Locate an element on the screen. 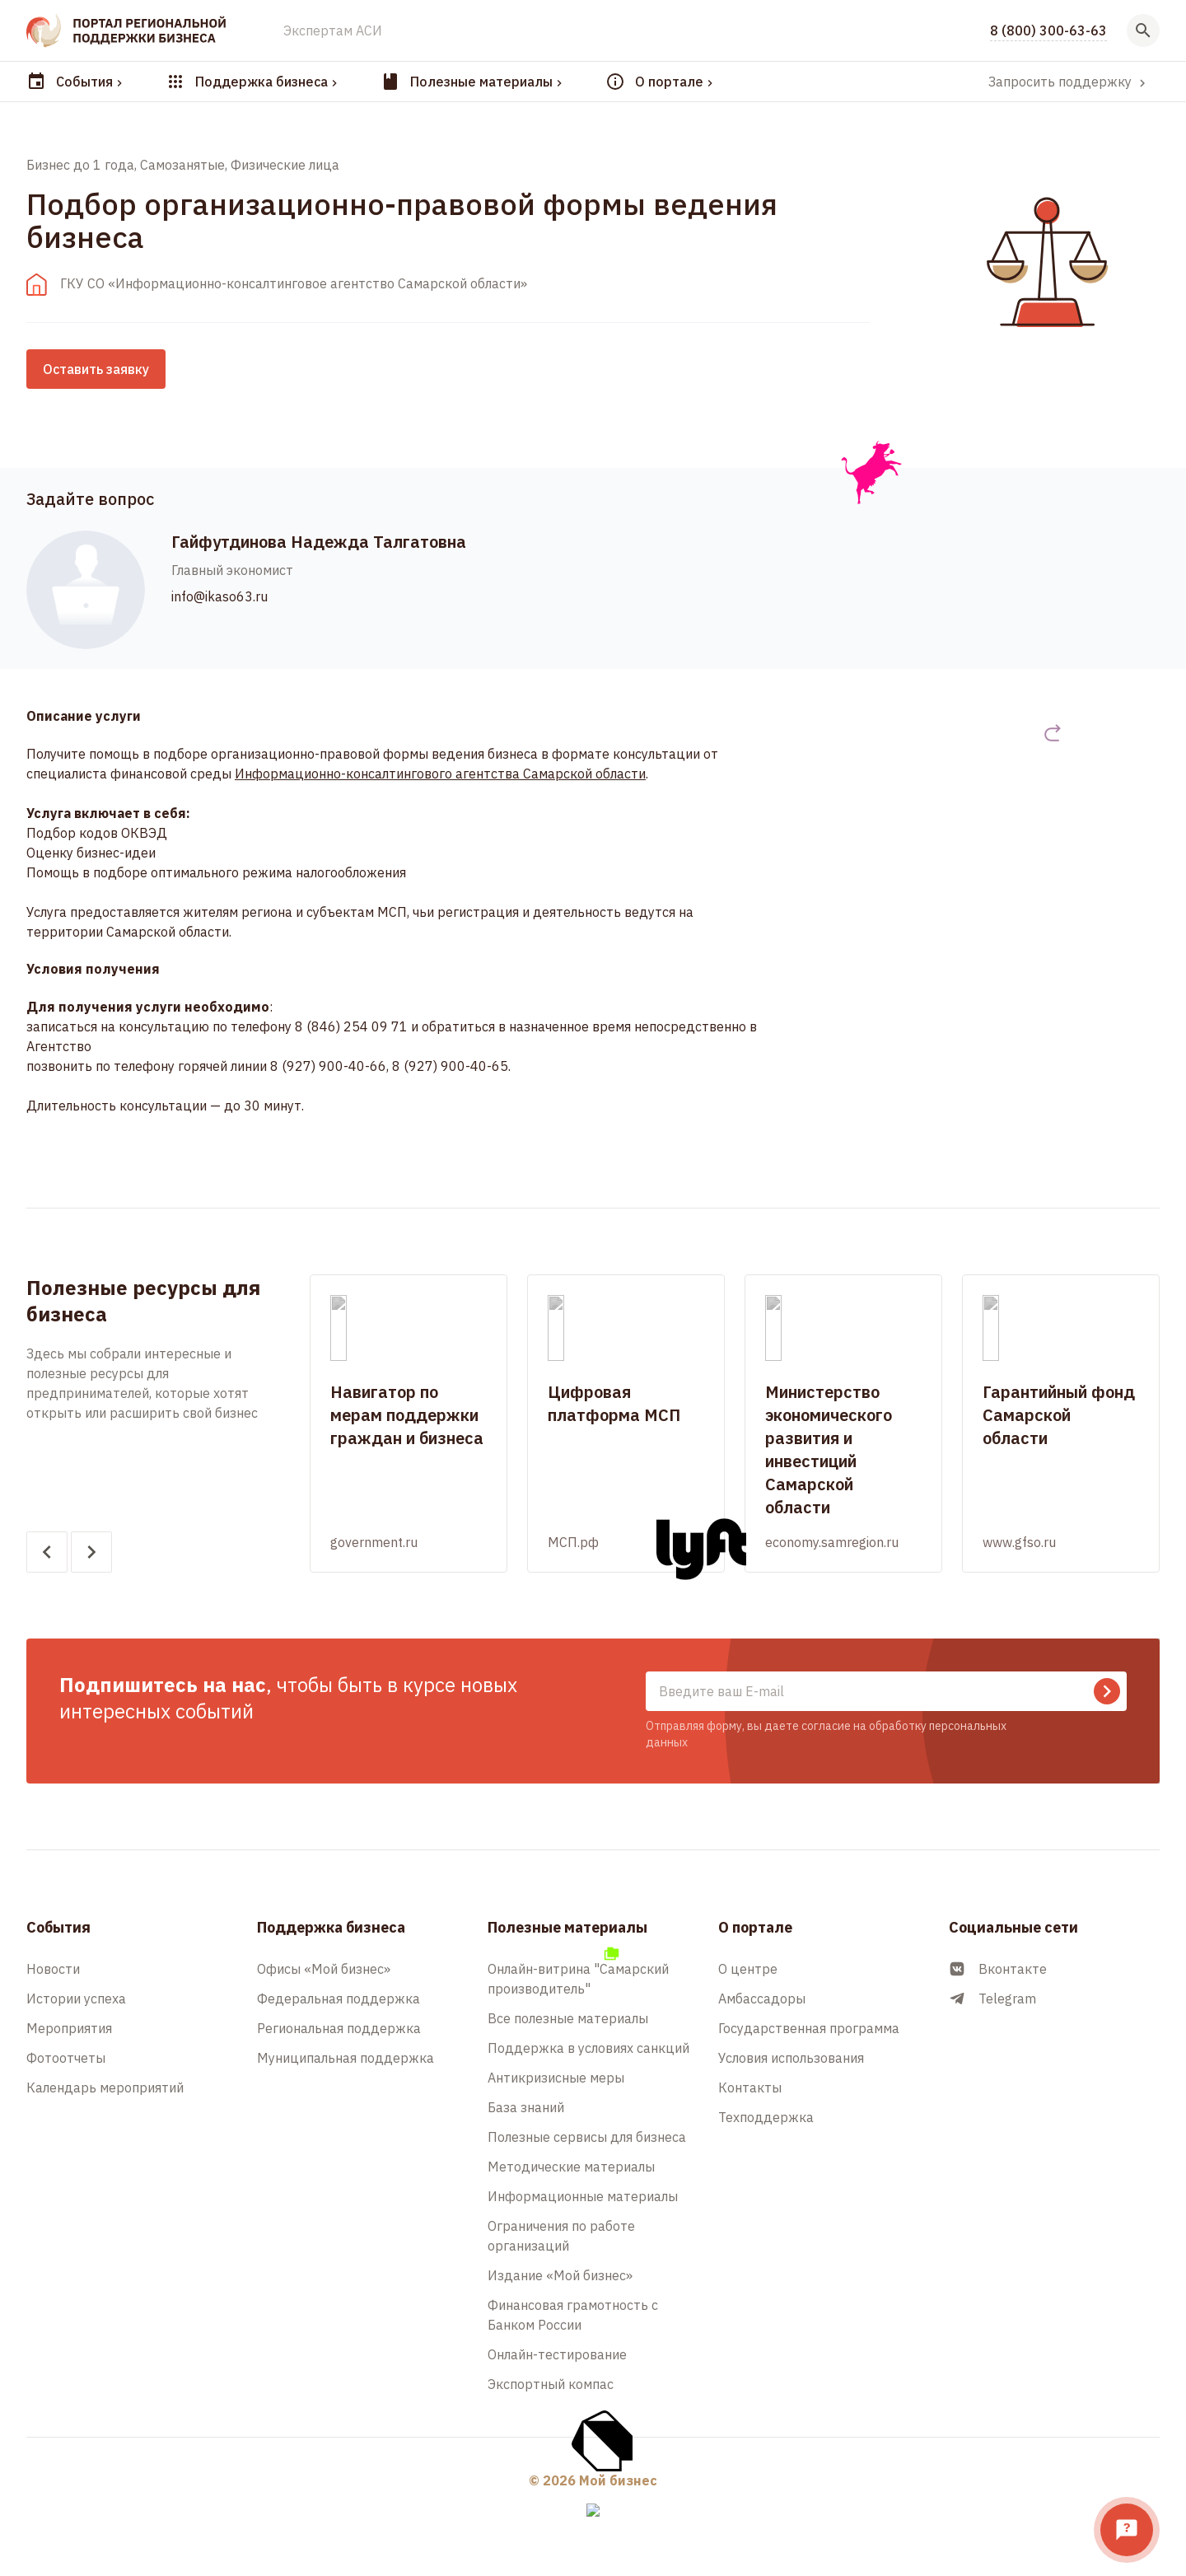  access your folders is located at coordinates (611, 1953).